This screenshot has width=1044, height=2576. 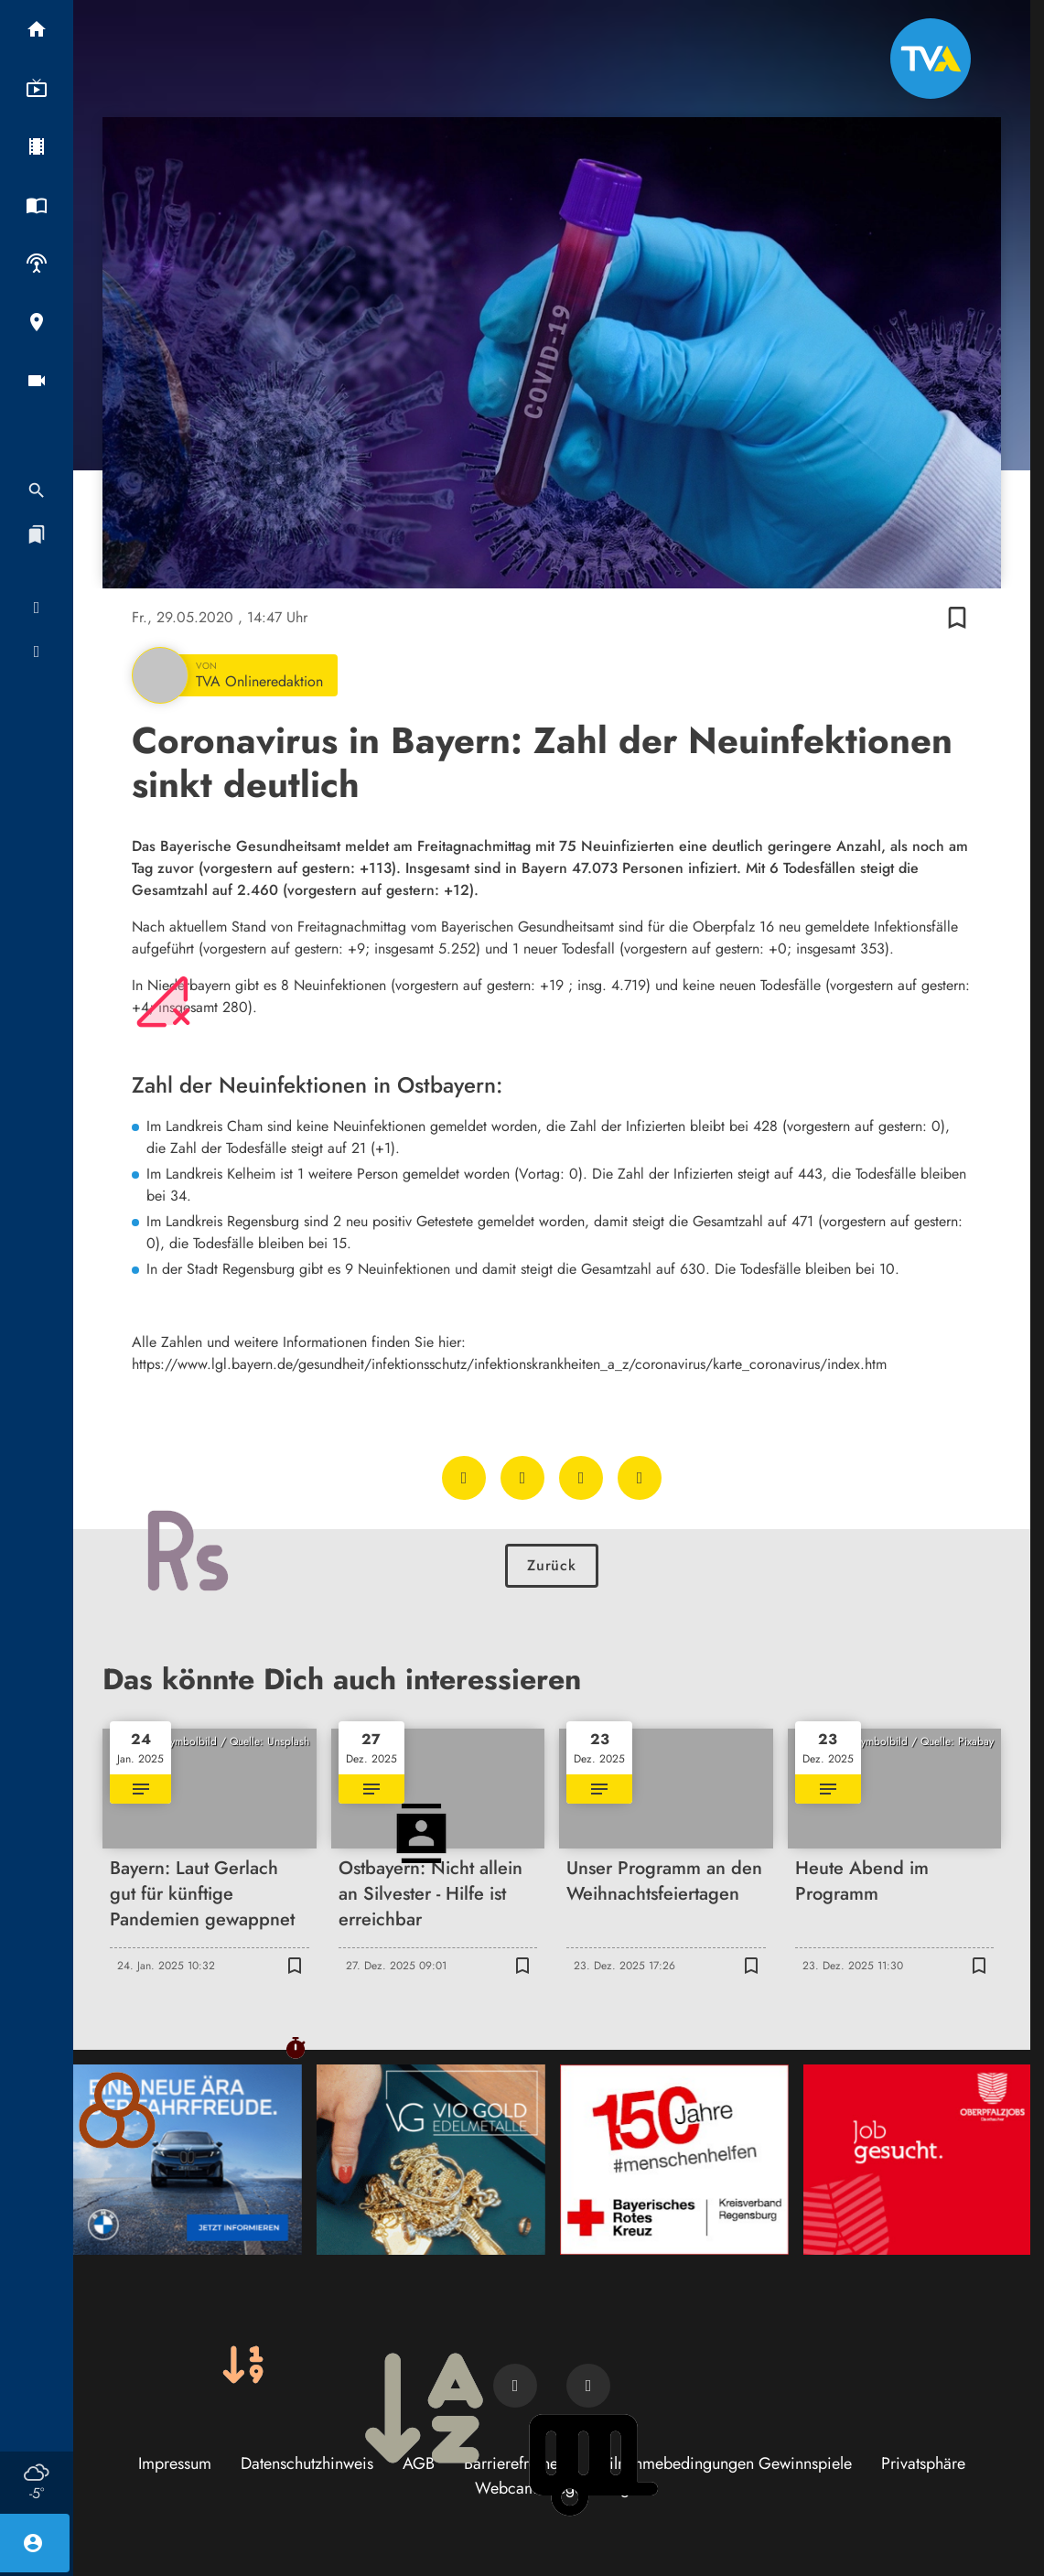 What do you see at coordinates (424, 2408) in the screenshot?
I see `sort items alphabetically from A to Z` at bounding box center [424, 2408].